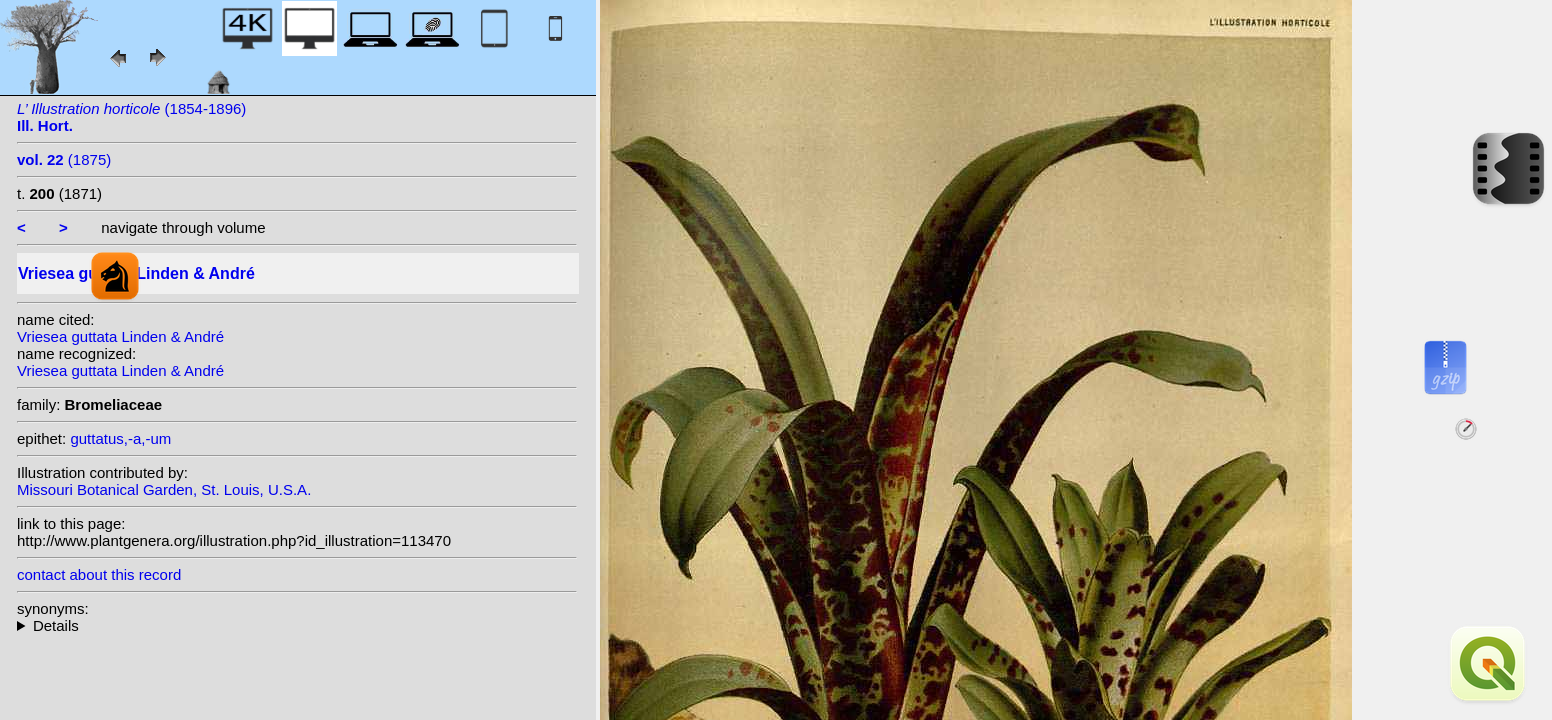 The height and width of the screenshot is (720, 1552). What do you see at coordinates (1487, 663) in the screenshot?
I see `open qgis geographic information system application` at bounding box center [1487, 663].